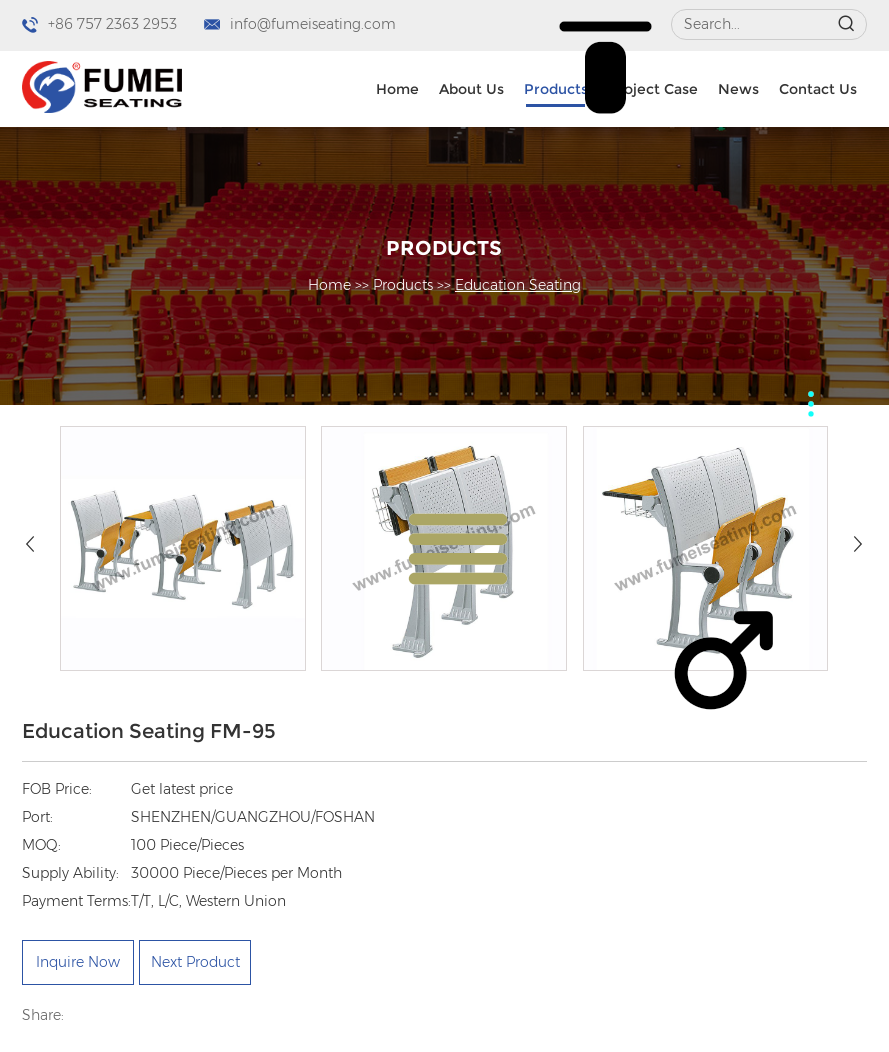 The height and width of the screenshot is (1052, 889). I want to click on indicates male gender selection, so click(720, 663).